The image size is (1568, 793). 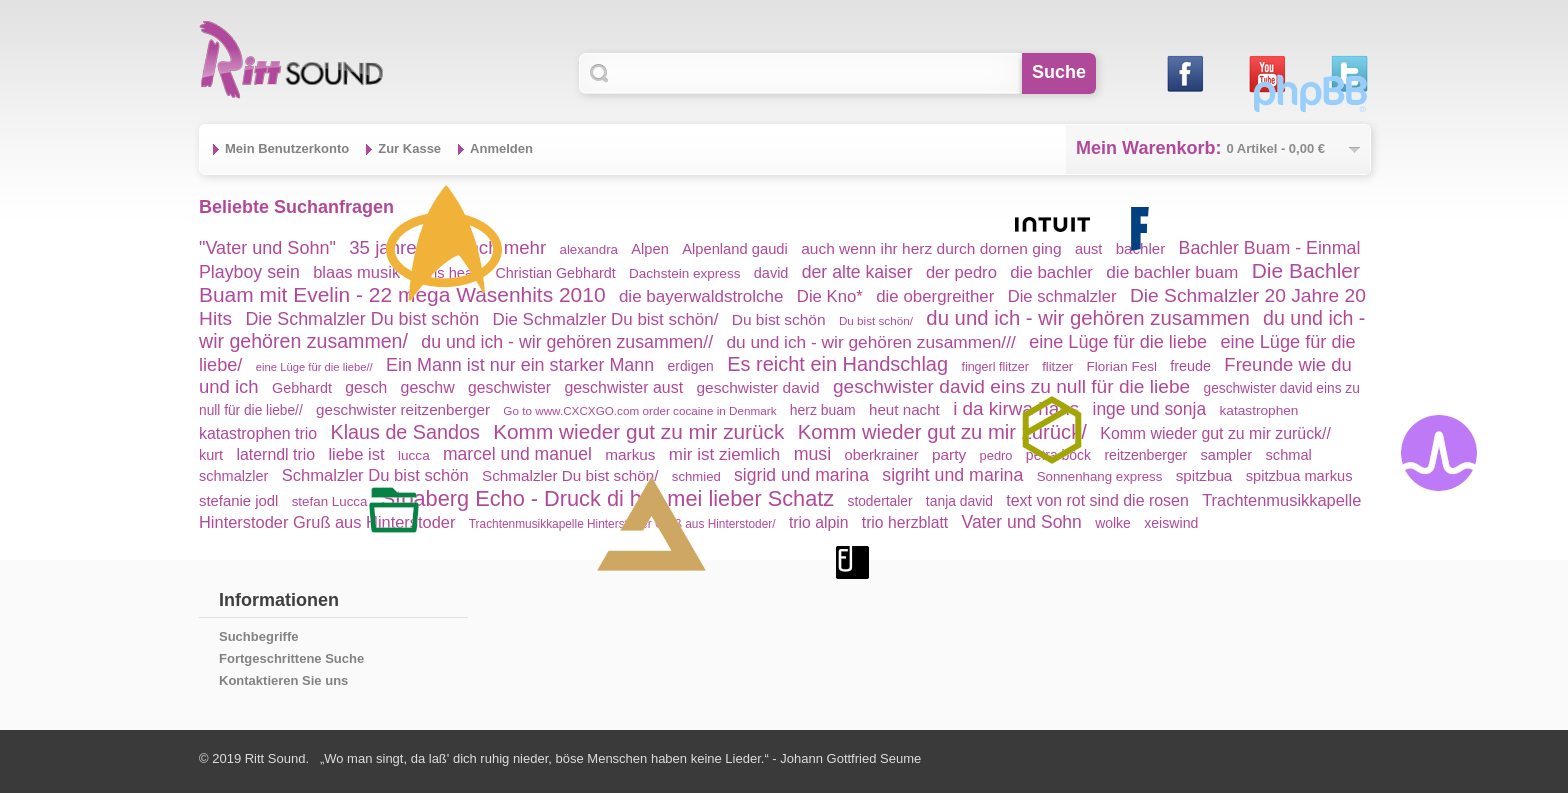 What do you see at coordinates (1439, 453) in the screenshot?
I see `broadcom company logo` at bounding box center [1439, 453].